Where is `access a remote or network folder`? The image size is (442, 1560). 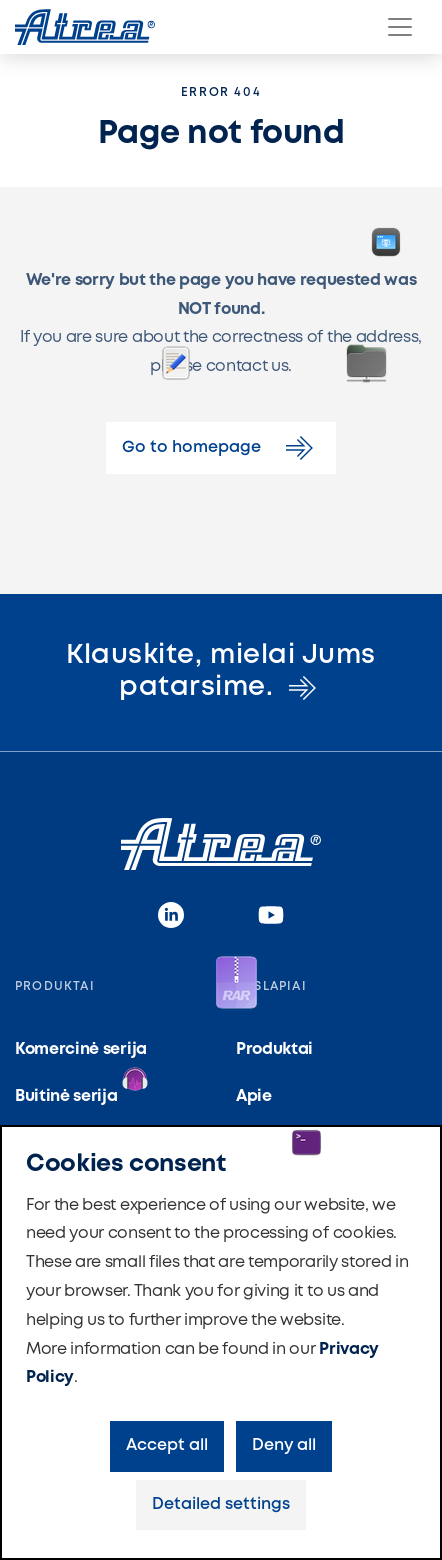 access a remote or network folder is located at coordinates (366, 362).